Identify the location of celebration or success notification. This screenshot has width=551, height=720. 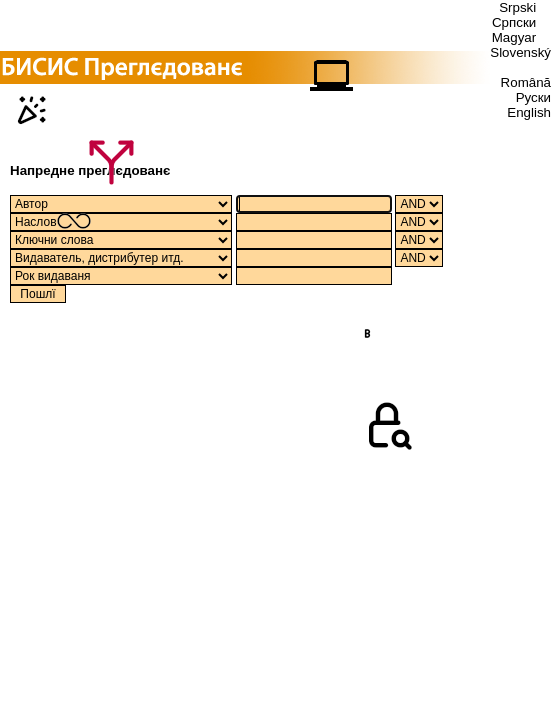
(32, 109).